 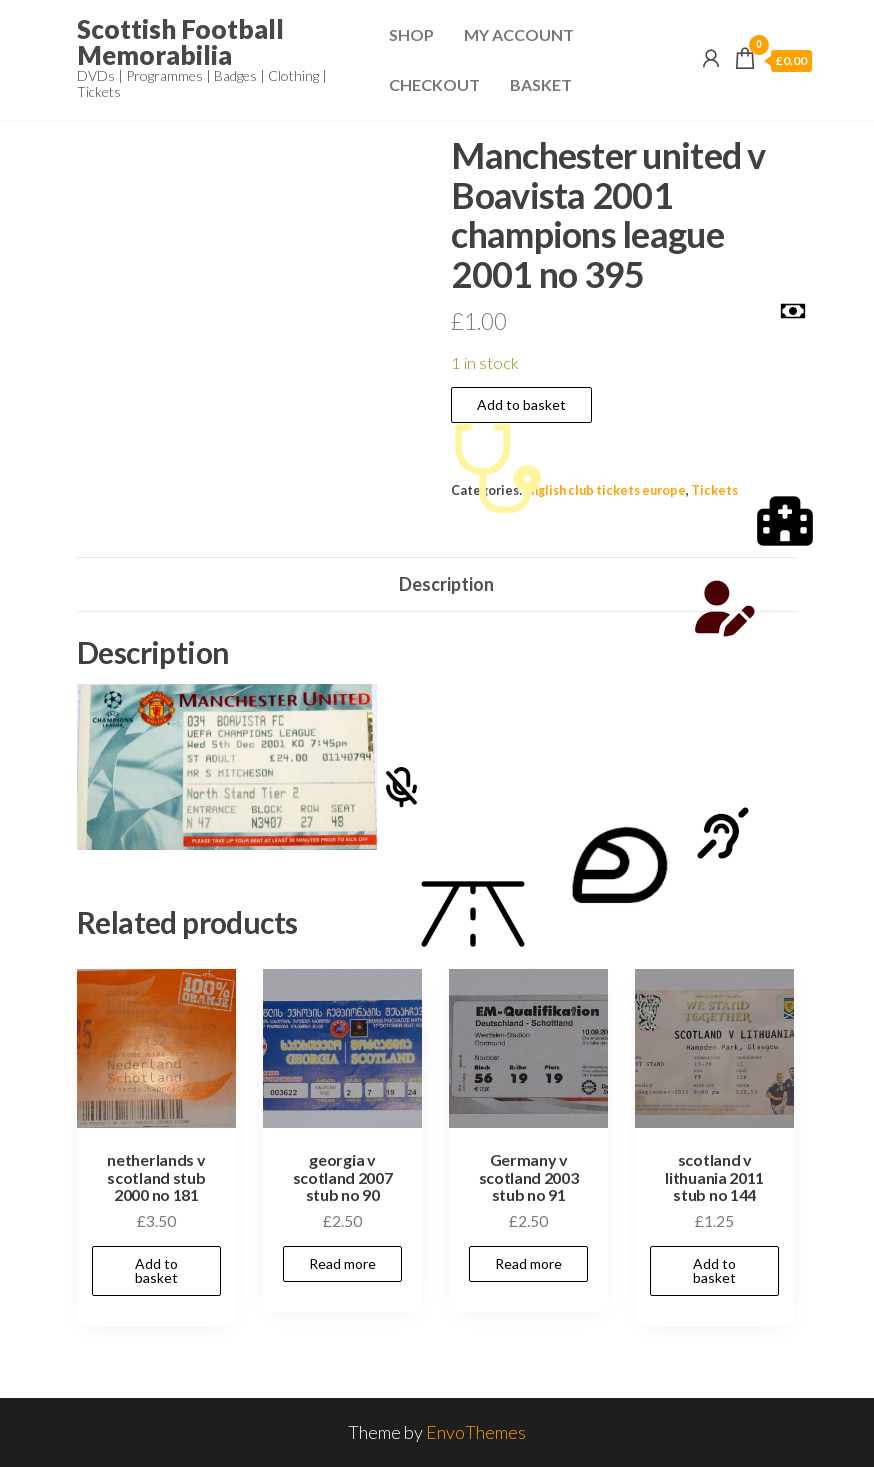 I want to click on edit user profile, so click(x=723, y=606).